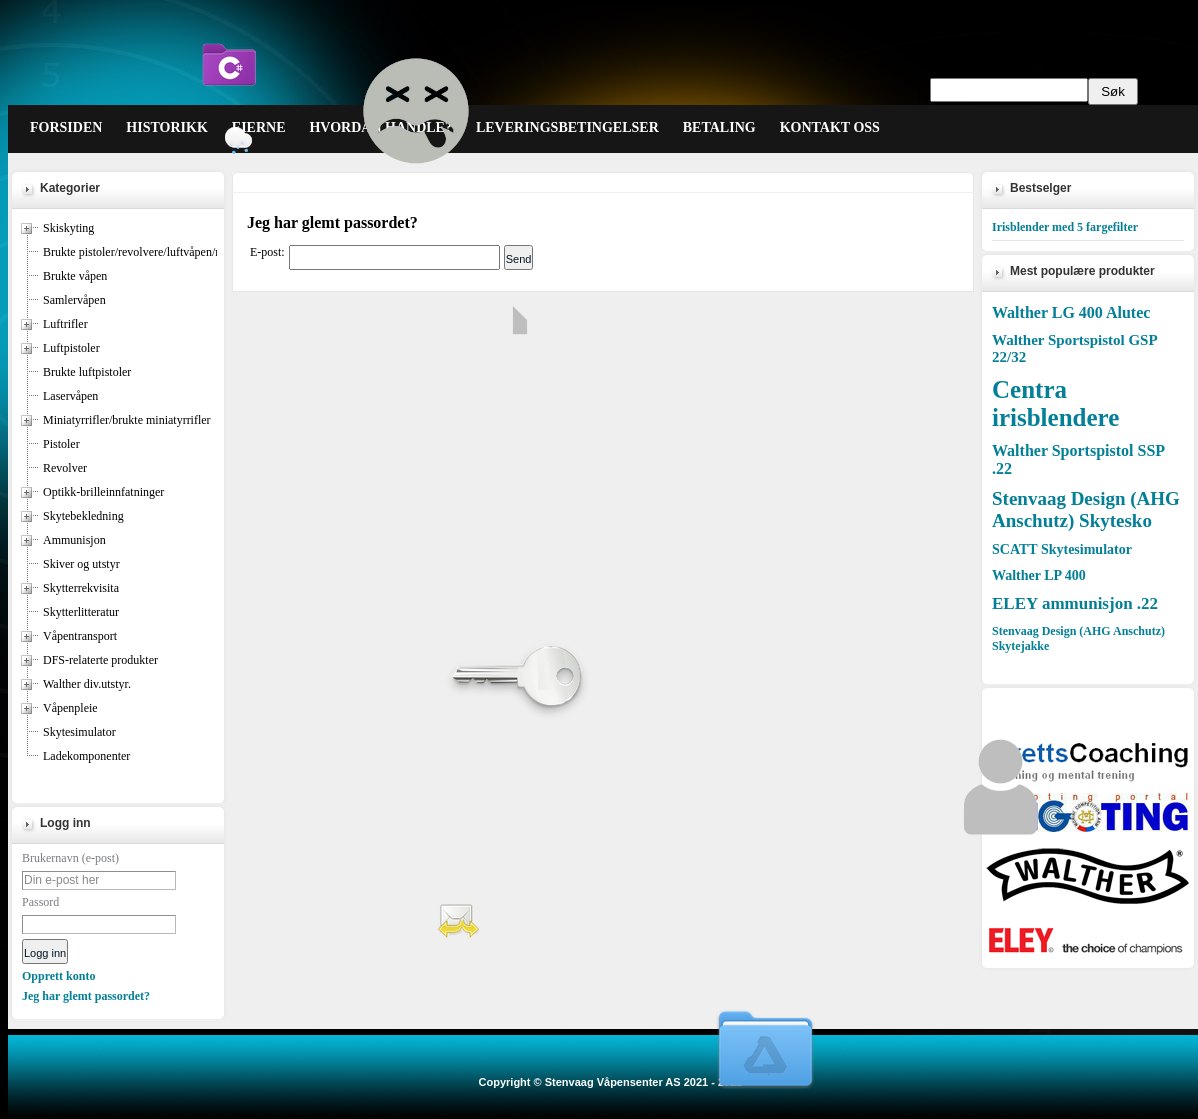 The image size is (1198, 1119). Describe the element at coordinates (416, 111) in the screenshot. I see `indicates feeling unwell or sick status` at that location.